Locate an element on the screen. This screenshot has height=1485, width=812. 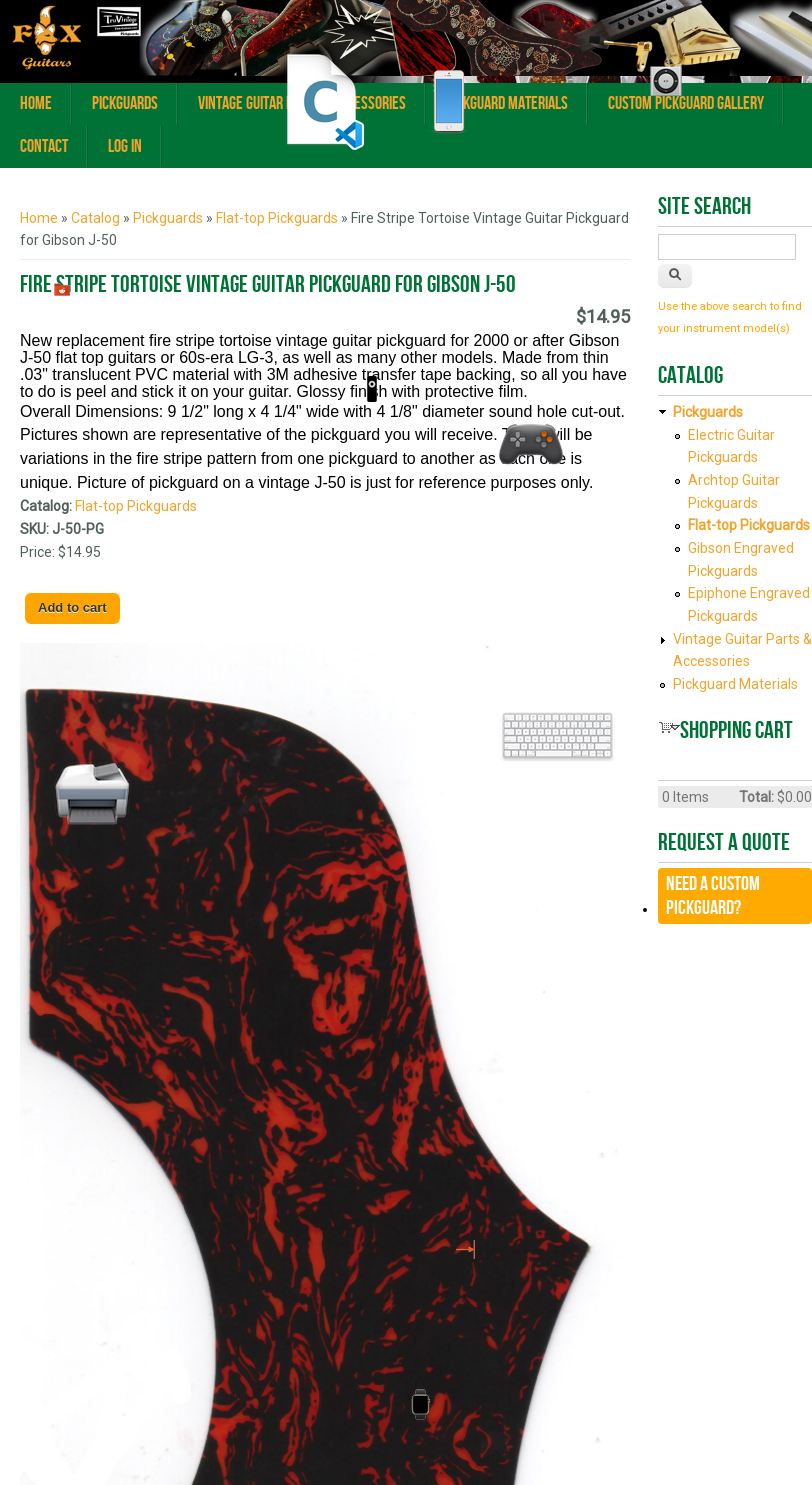
go to the last item or page is located at coordinates (465, 1249).